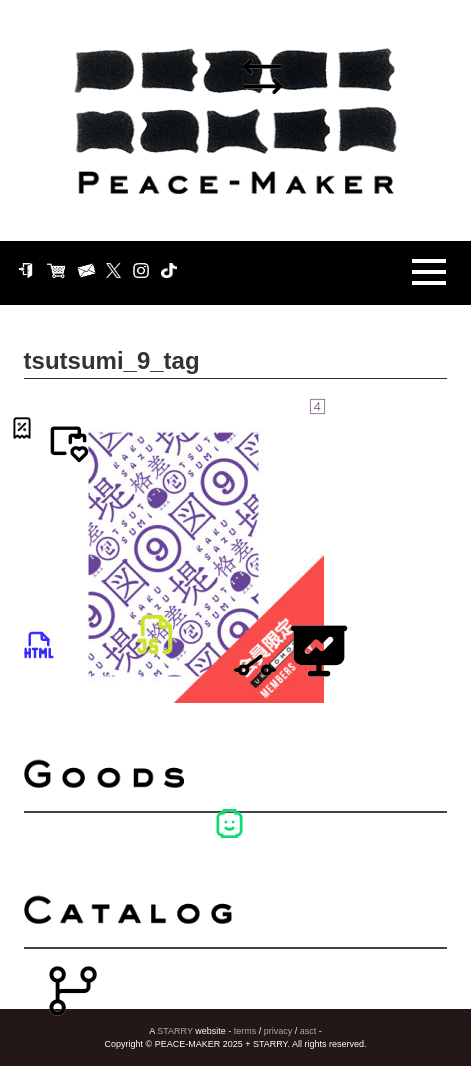 The height and width of the screenshot is (1066, 471). Describe the element at coordinates (68, 442) in the screenshot. I see `favorite or like a connected device` at that location.